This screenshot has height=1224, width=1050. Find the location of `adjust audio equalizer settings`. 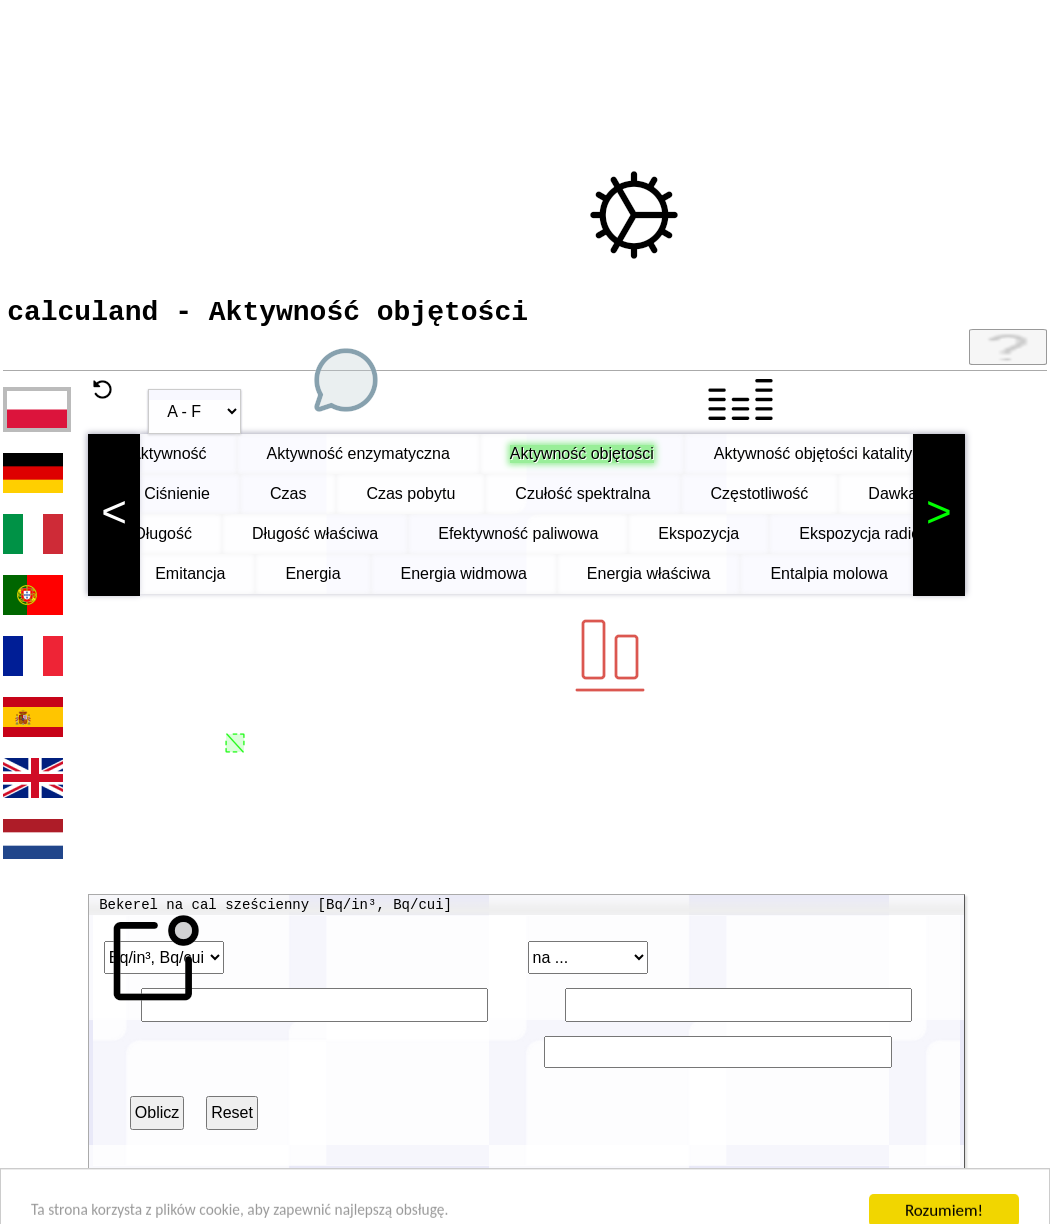

adjust audio equalizer settings is located at coordinates (740, 399).